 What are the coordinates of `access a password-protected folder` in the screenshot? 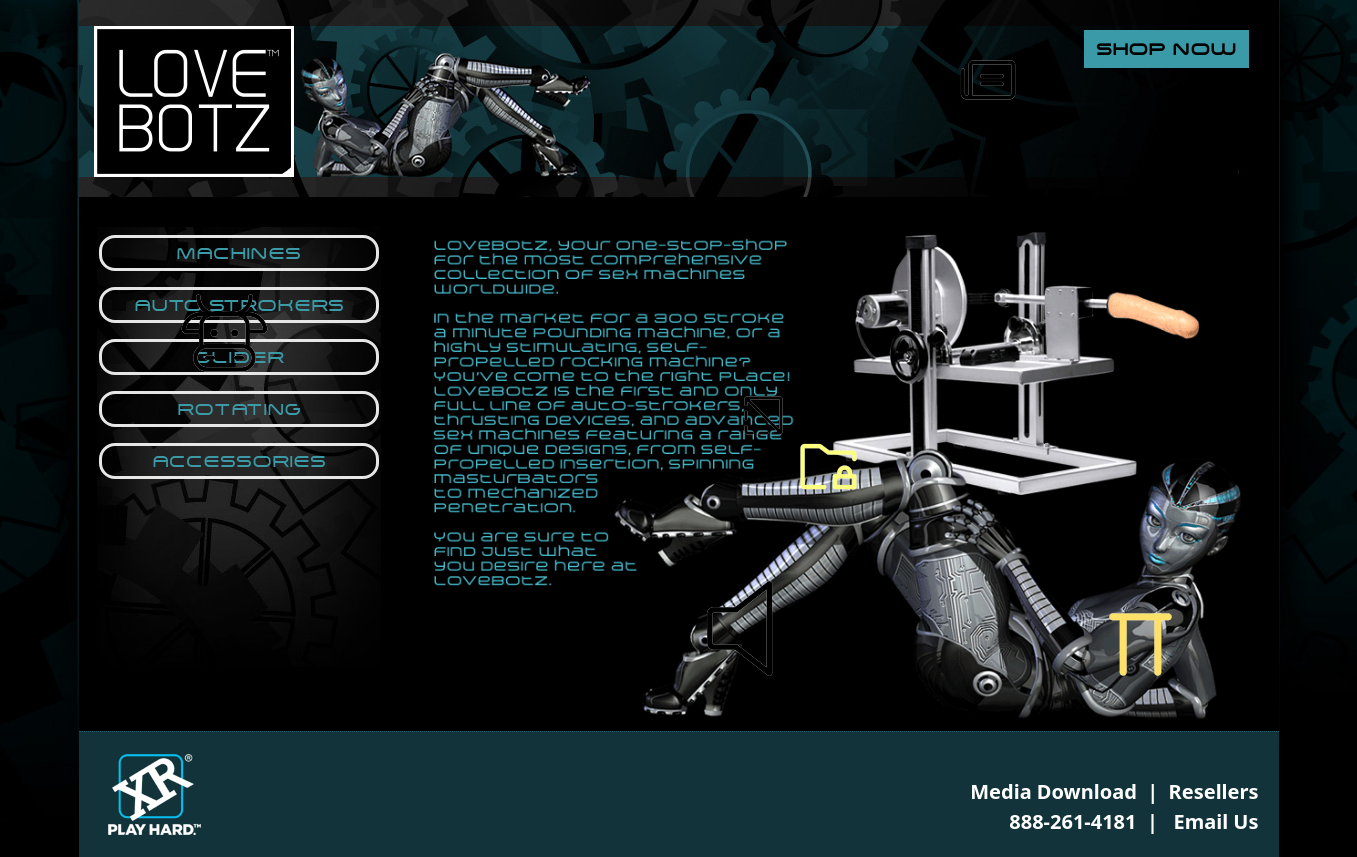 It's located at (828, 465).